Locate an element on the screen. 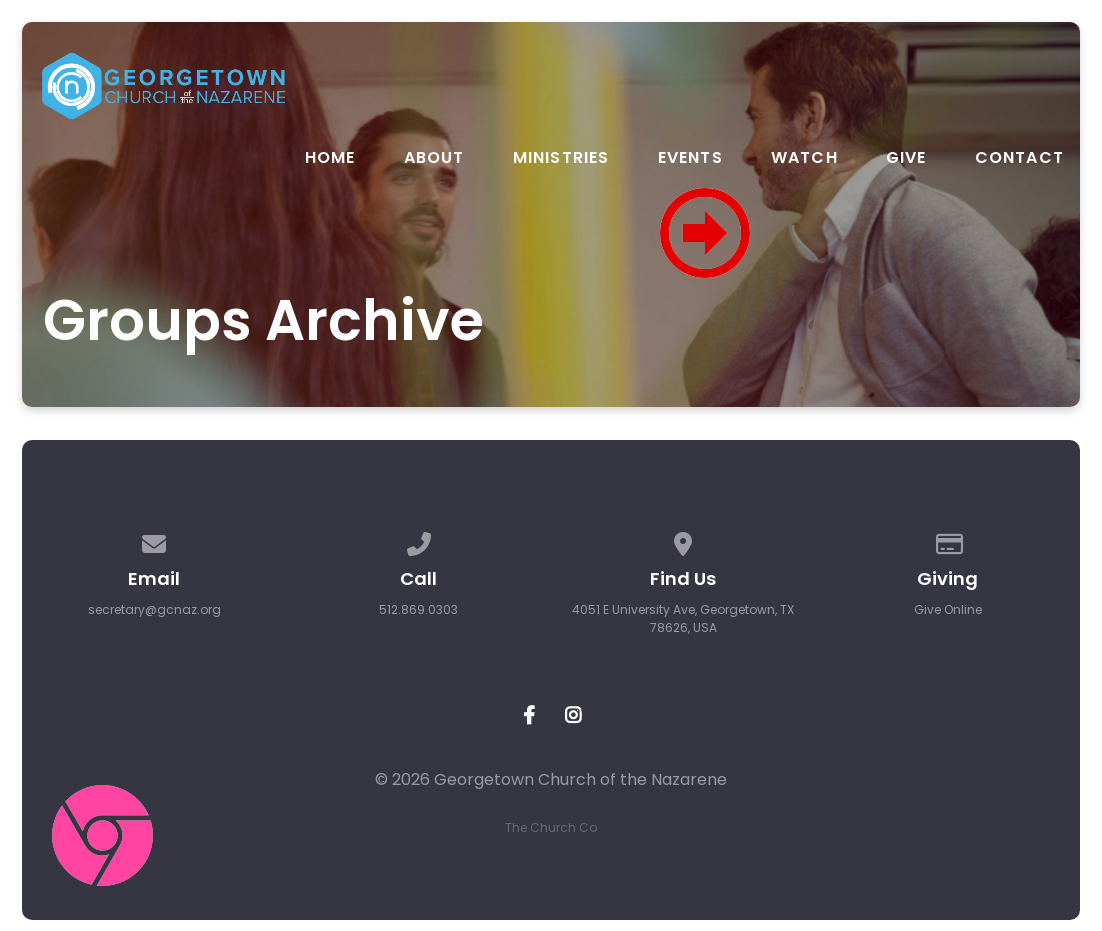  open link in Google Chrome browser is located at coordinates (102, 835).